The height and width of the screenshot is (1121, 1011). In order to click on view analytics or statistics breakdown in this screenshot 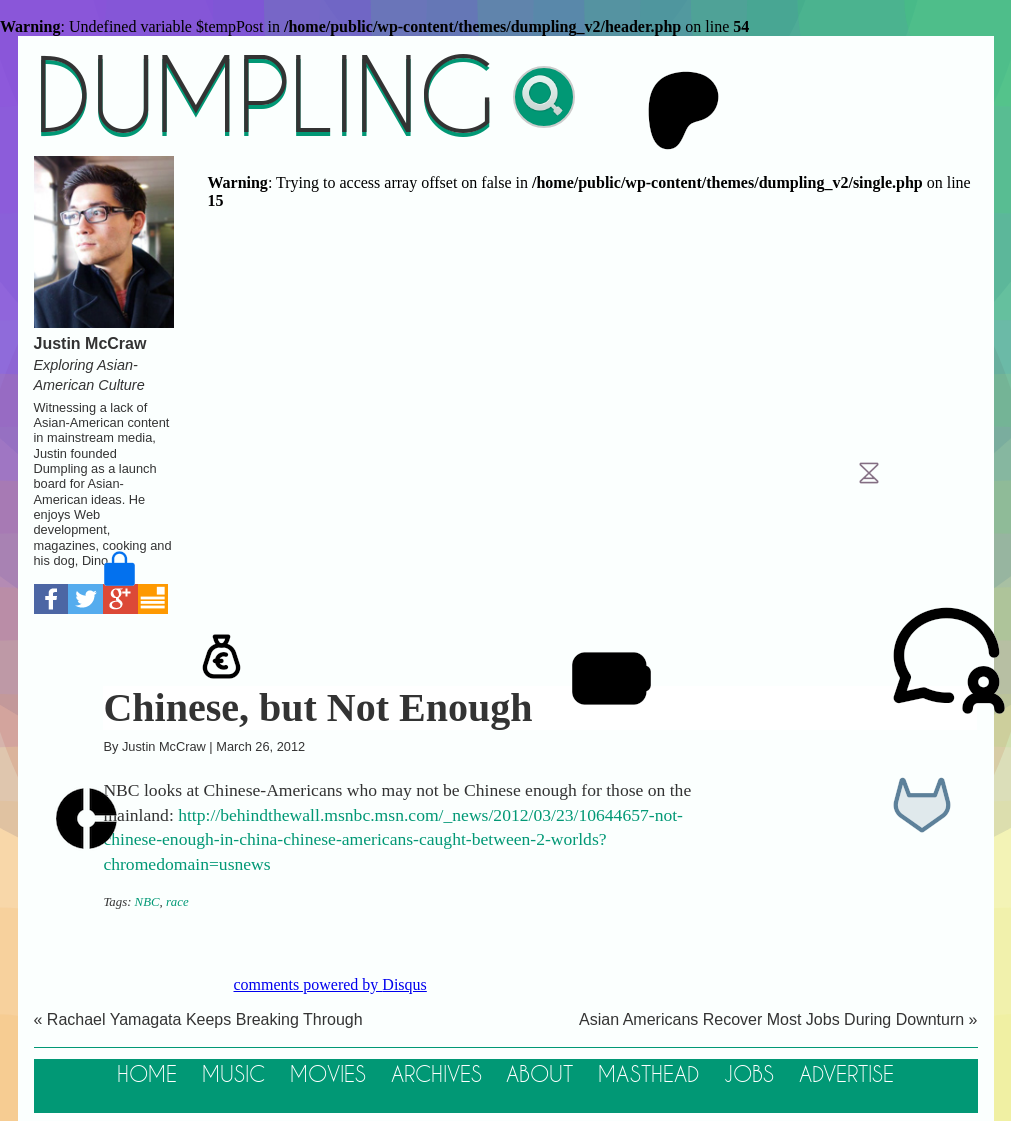, I will do `click(86, 818)`.